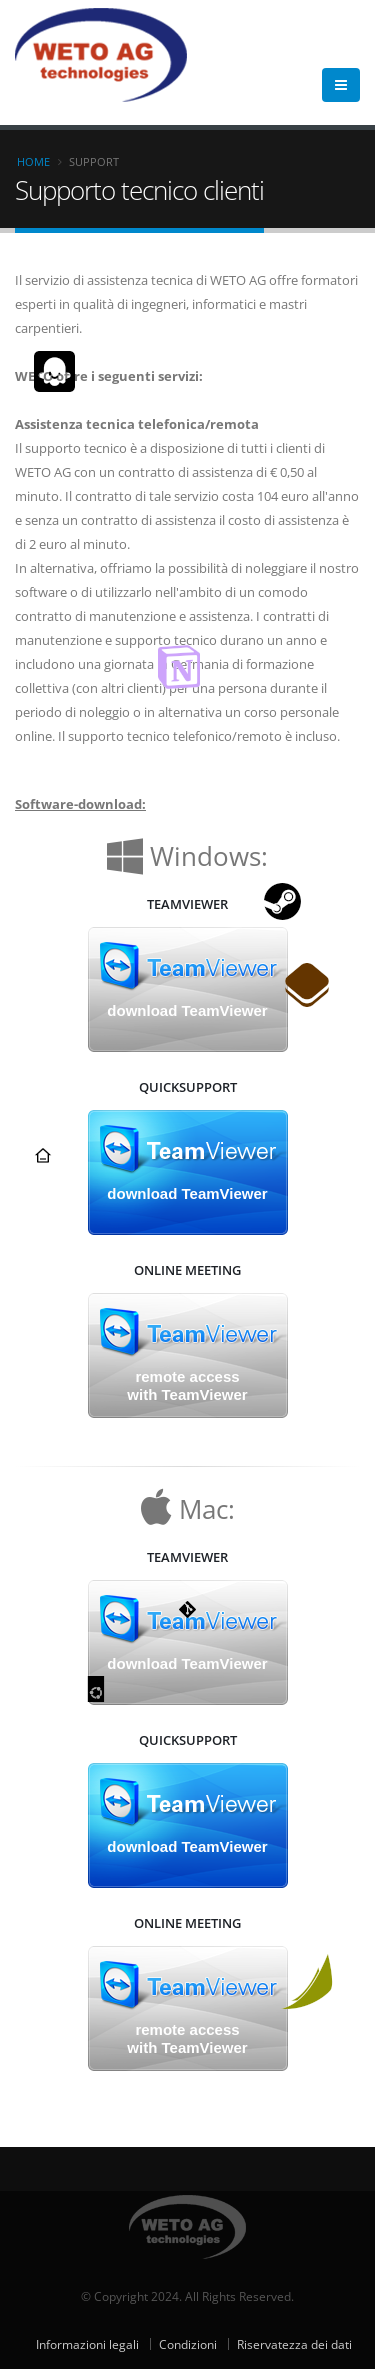 This screenshot has height=2369, width=375. I want to click on spinnaker continuous delivery platform logo, so click(306, 1981).